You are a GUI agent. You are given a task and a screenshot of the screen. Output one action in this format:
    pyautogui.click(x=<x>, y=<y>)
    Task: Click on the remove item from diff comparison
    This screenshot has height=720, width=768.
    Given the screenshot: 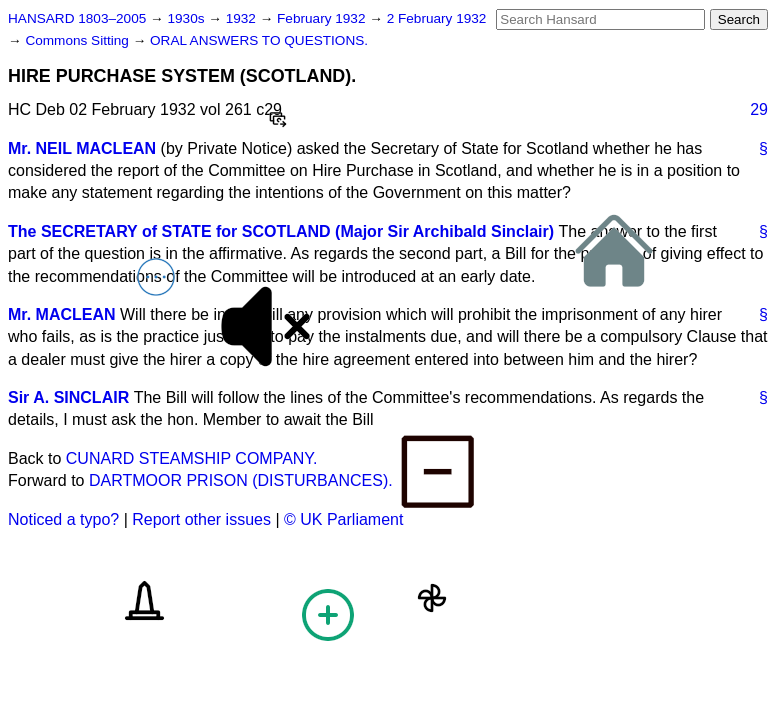 What is the action you would take?
    pyautogui.click(x=440, y=474)
    